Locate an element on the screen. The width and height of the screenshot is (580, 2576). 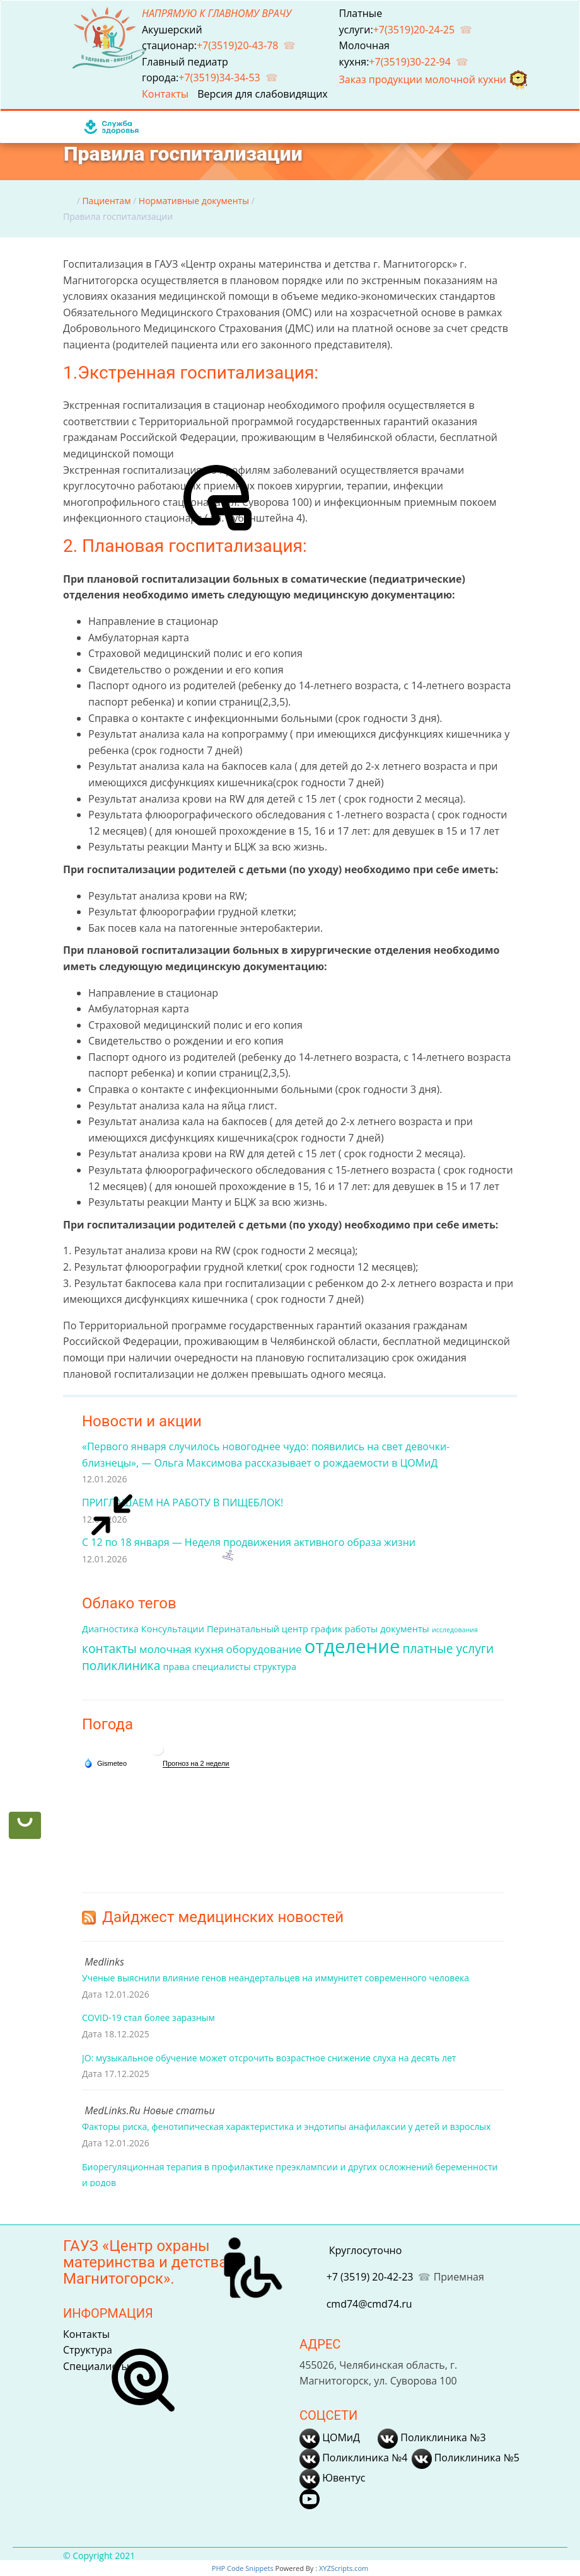
access candy or sweets category is located at coordinates (143, 2380).